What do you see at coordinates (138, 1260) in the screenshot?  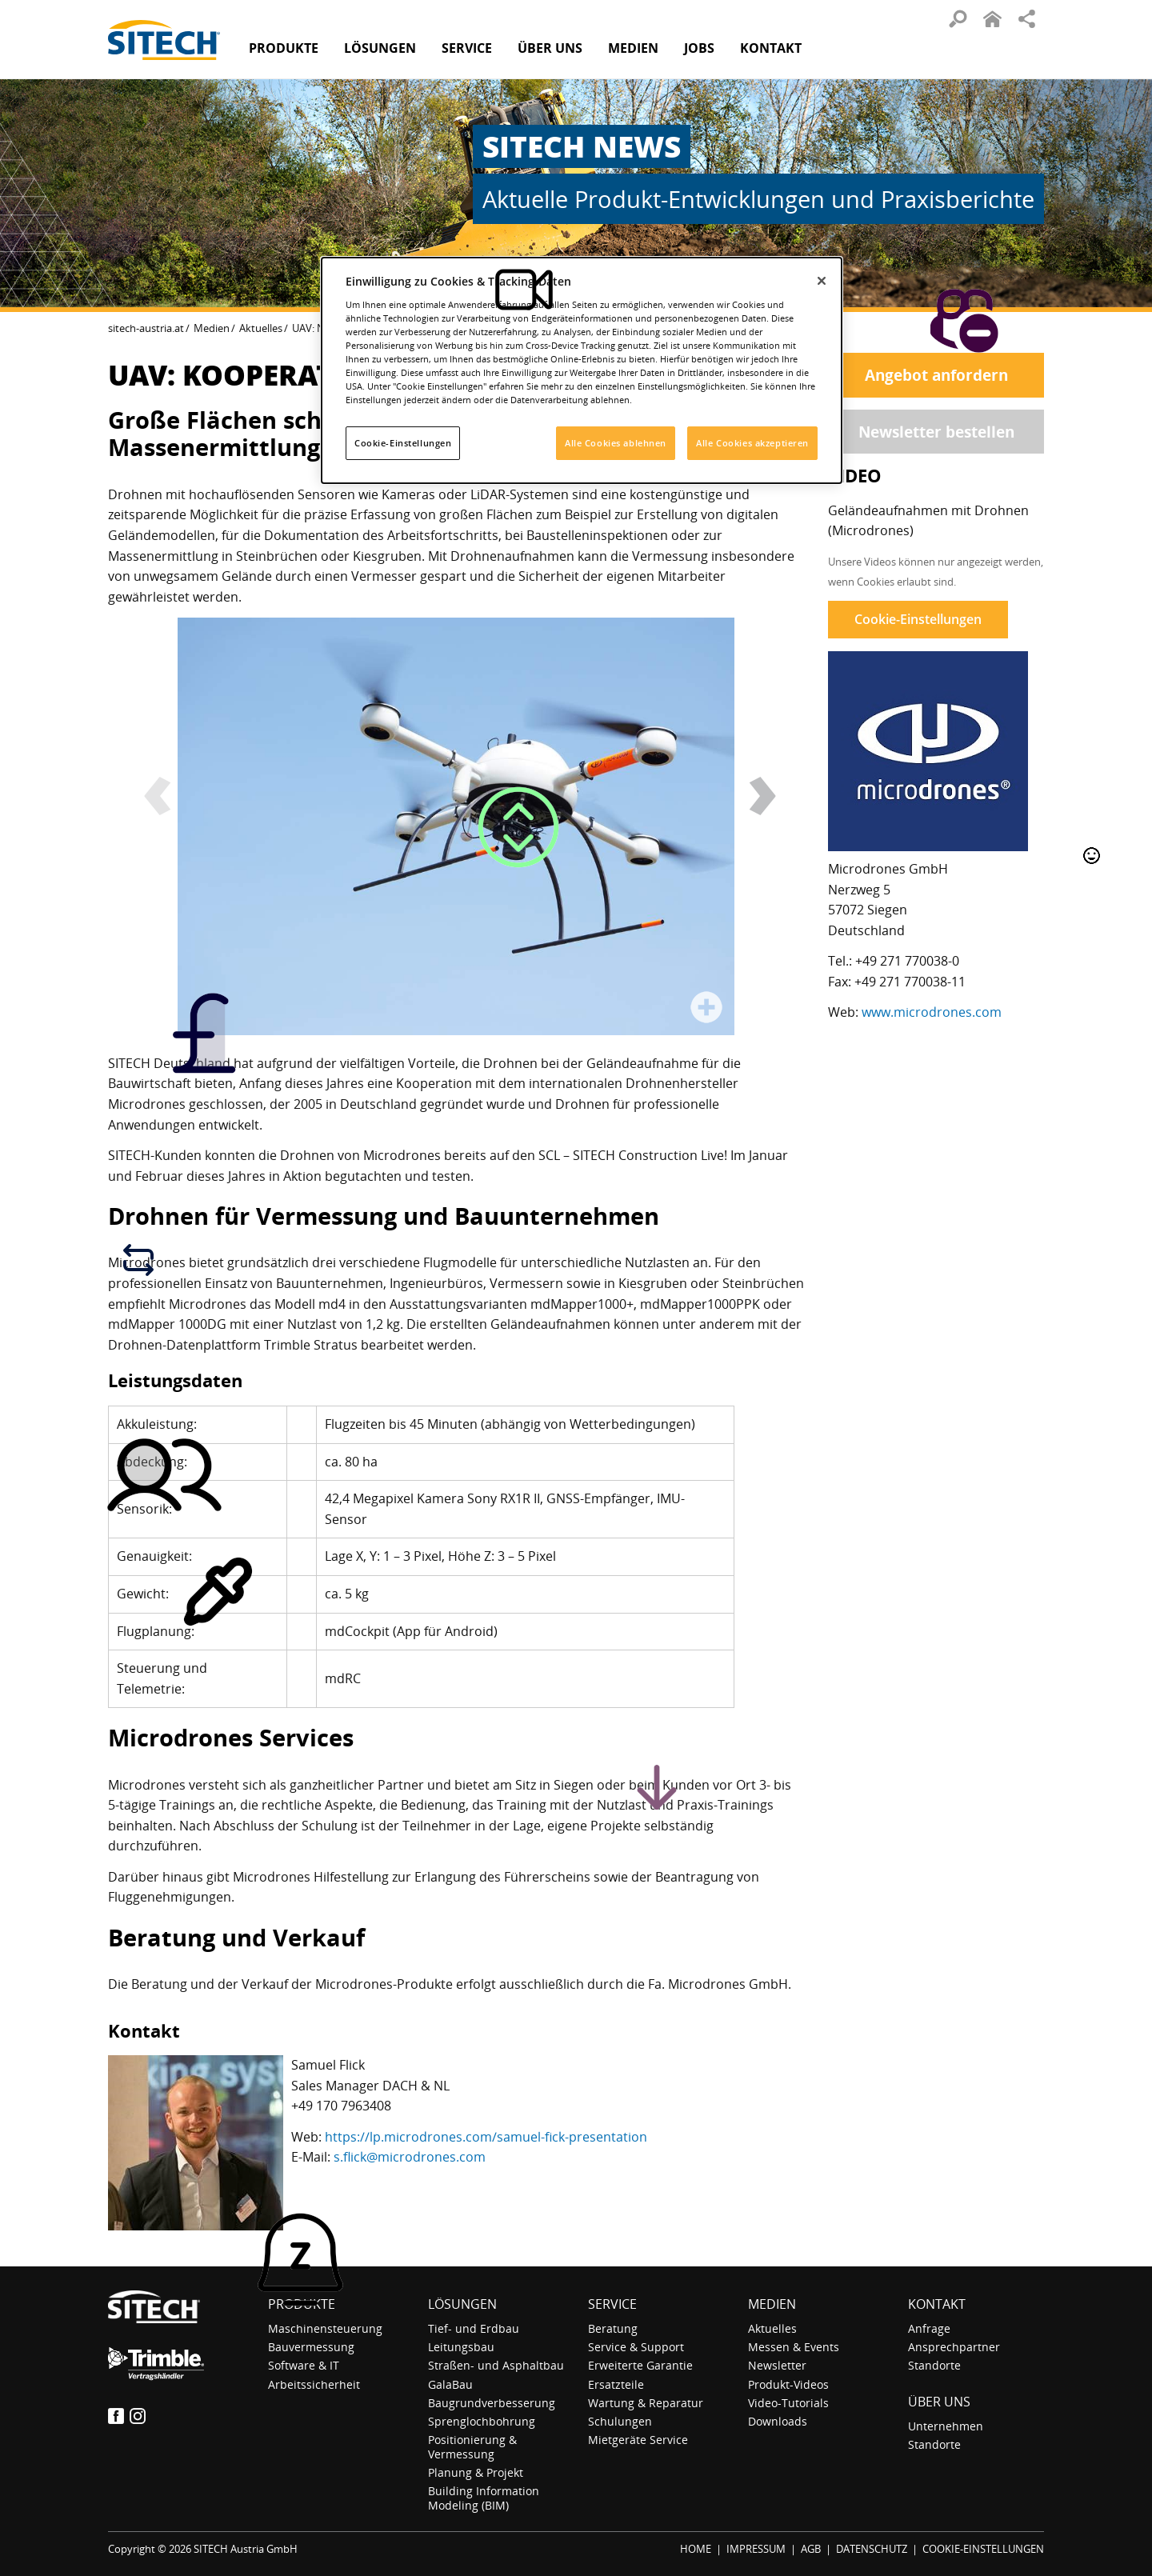 I see `enable repeat mode for media playback` at bounding box center [138, 1260].